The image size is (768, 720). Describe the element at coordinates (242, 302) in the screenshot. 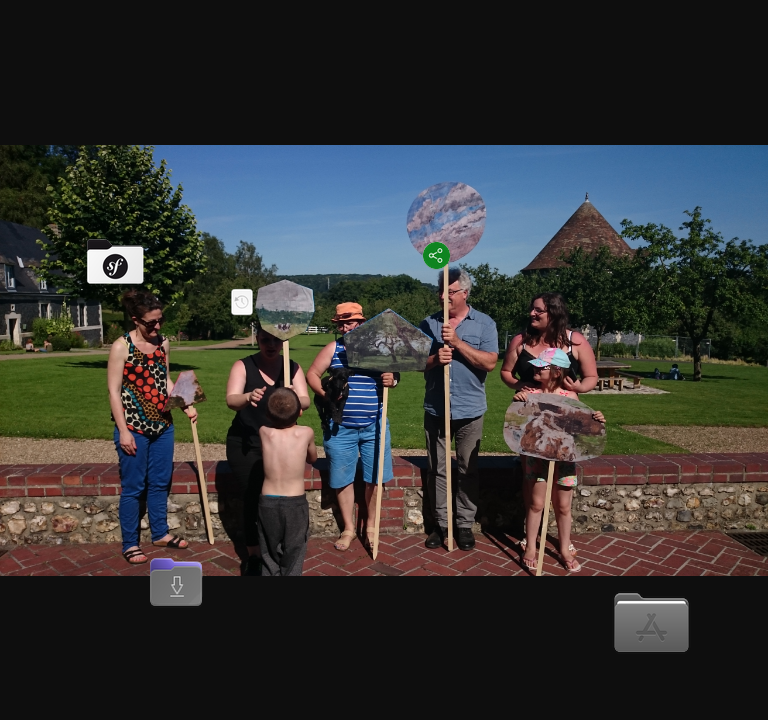

I see `a file backup or version history document` at that location.